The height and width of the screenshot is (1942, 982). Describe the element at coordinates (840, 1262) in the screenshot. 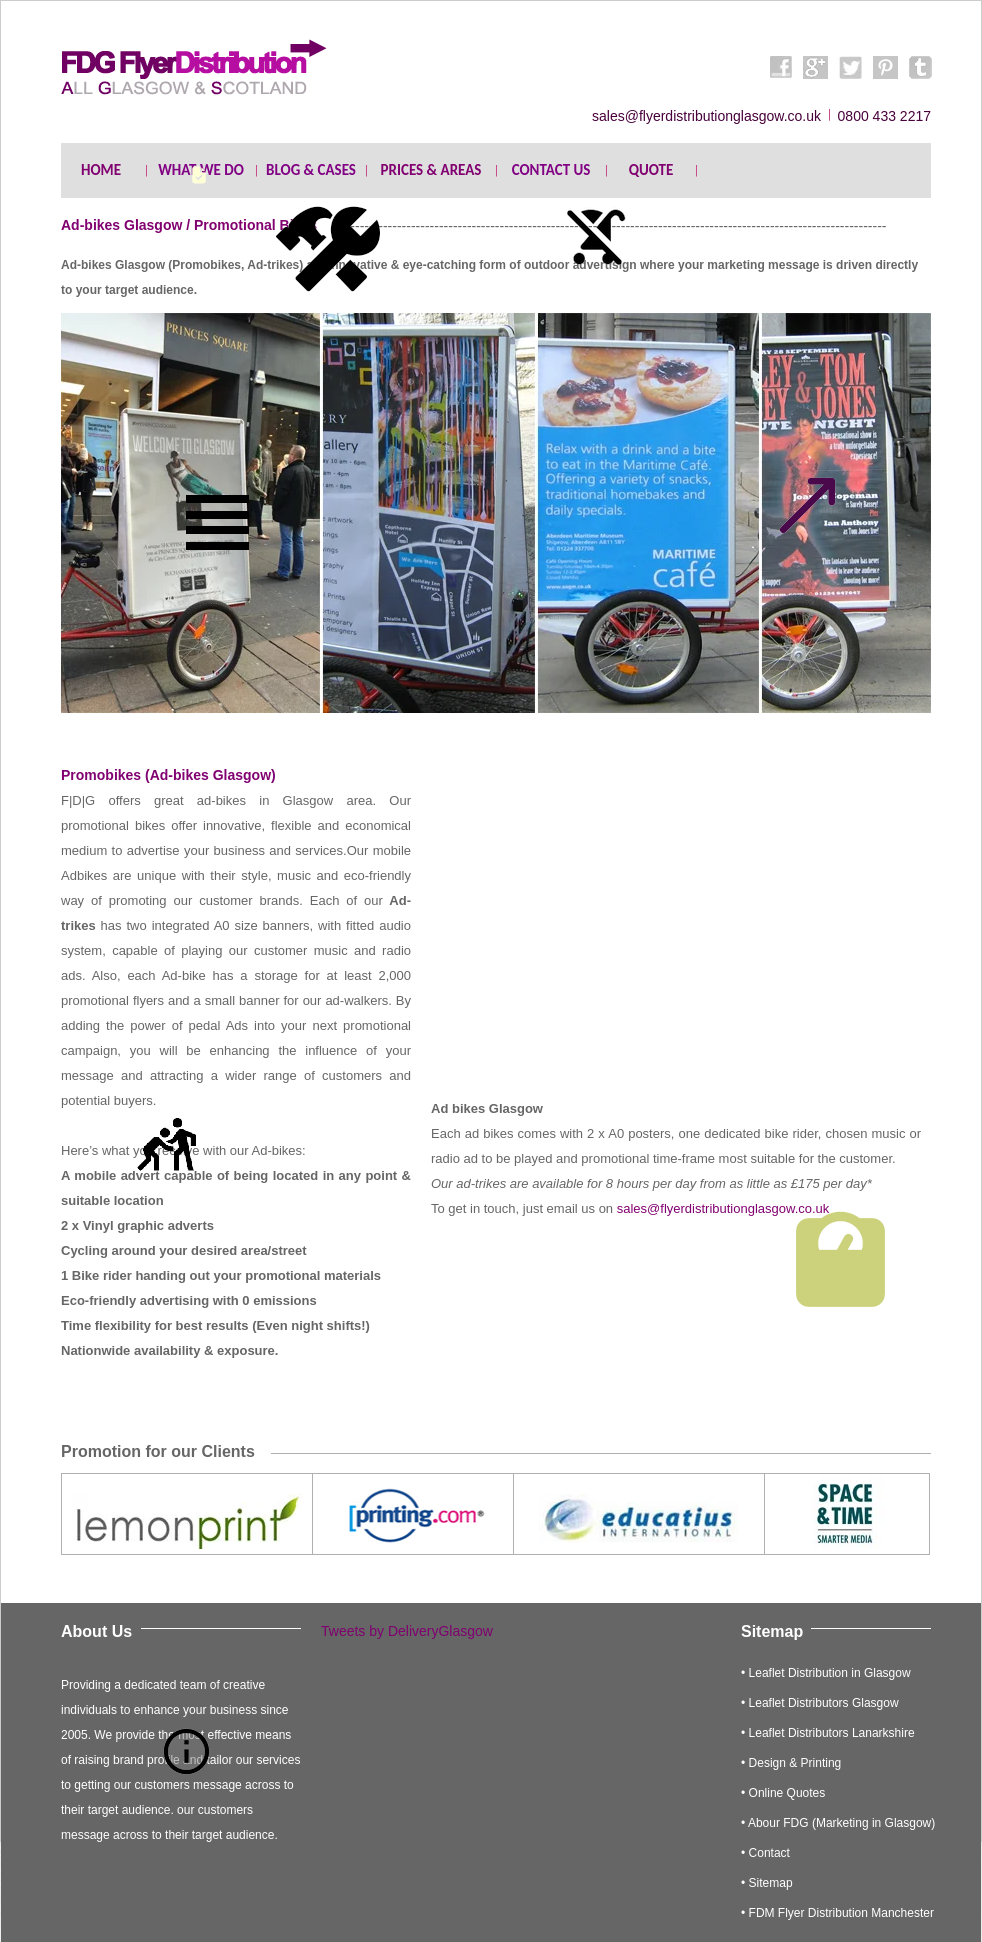

I see `view weight or body measurements` at that location.